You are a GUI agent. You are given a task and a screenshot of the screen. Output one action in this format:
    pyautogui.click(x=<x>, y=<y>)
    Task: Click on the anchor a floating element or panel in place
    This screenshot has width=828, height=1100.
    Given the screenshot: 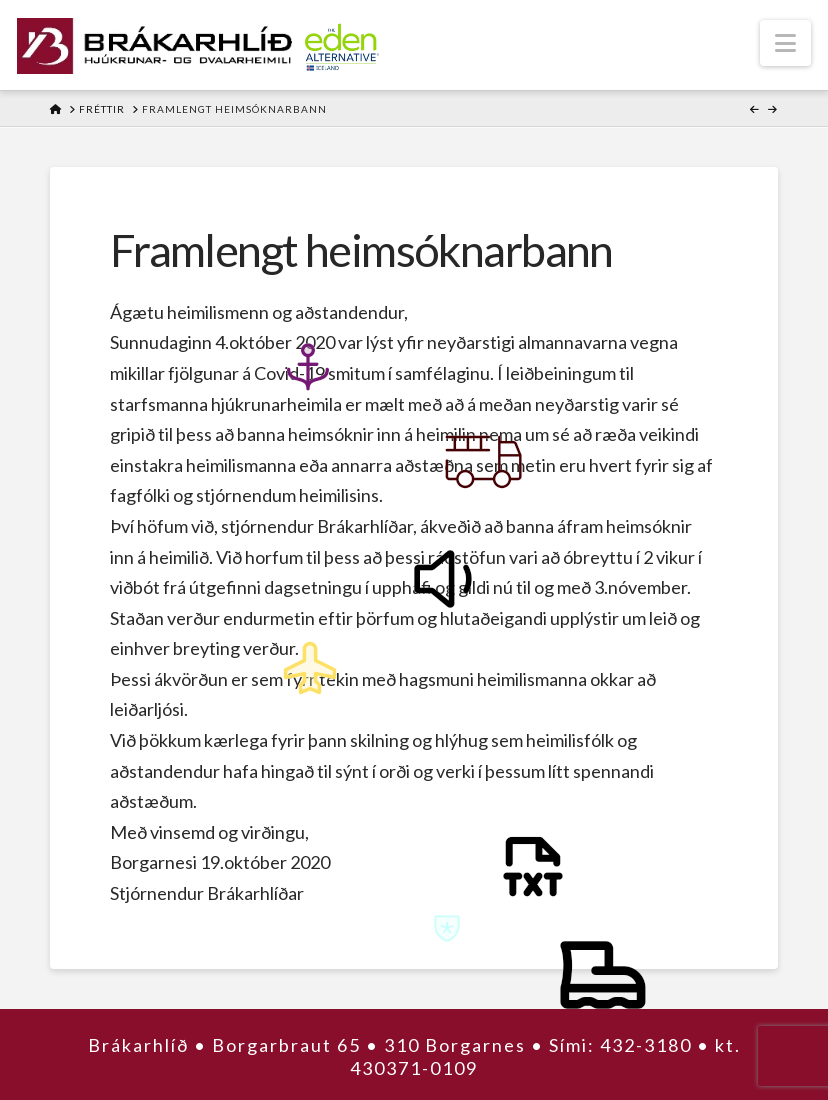 What is the action you would take?
    pyautogui.click(x=308, y=366)
    